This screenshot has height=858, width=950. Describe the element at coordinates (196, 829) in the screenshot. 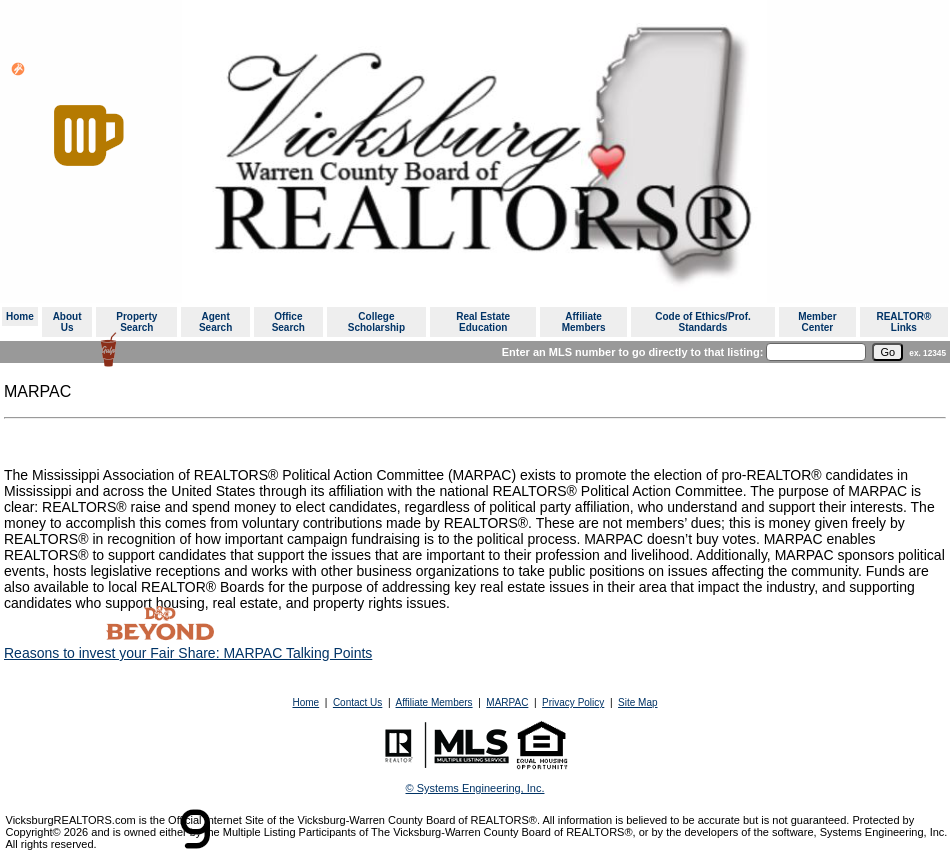

I see `indicates the number nine in a count or quantity` at that location.